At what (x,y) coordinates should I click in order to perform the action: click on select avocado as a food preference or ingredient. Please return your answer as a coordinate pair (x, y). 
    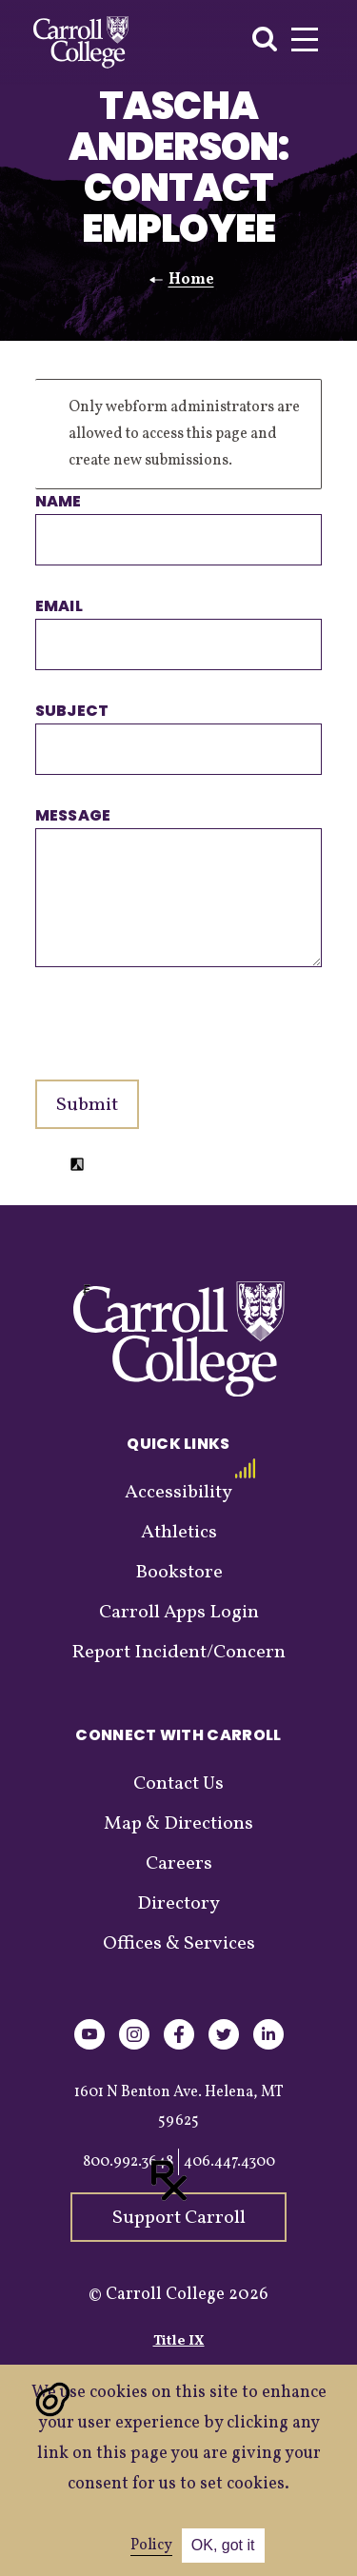
    Looking at the image, I should click on (52, 2399).